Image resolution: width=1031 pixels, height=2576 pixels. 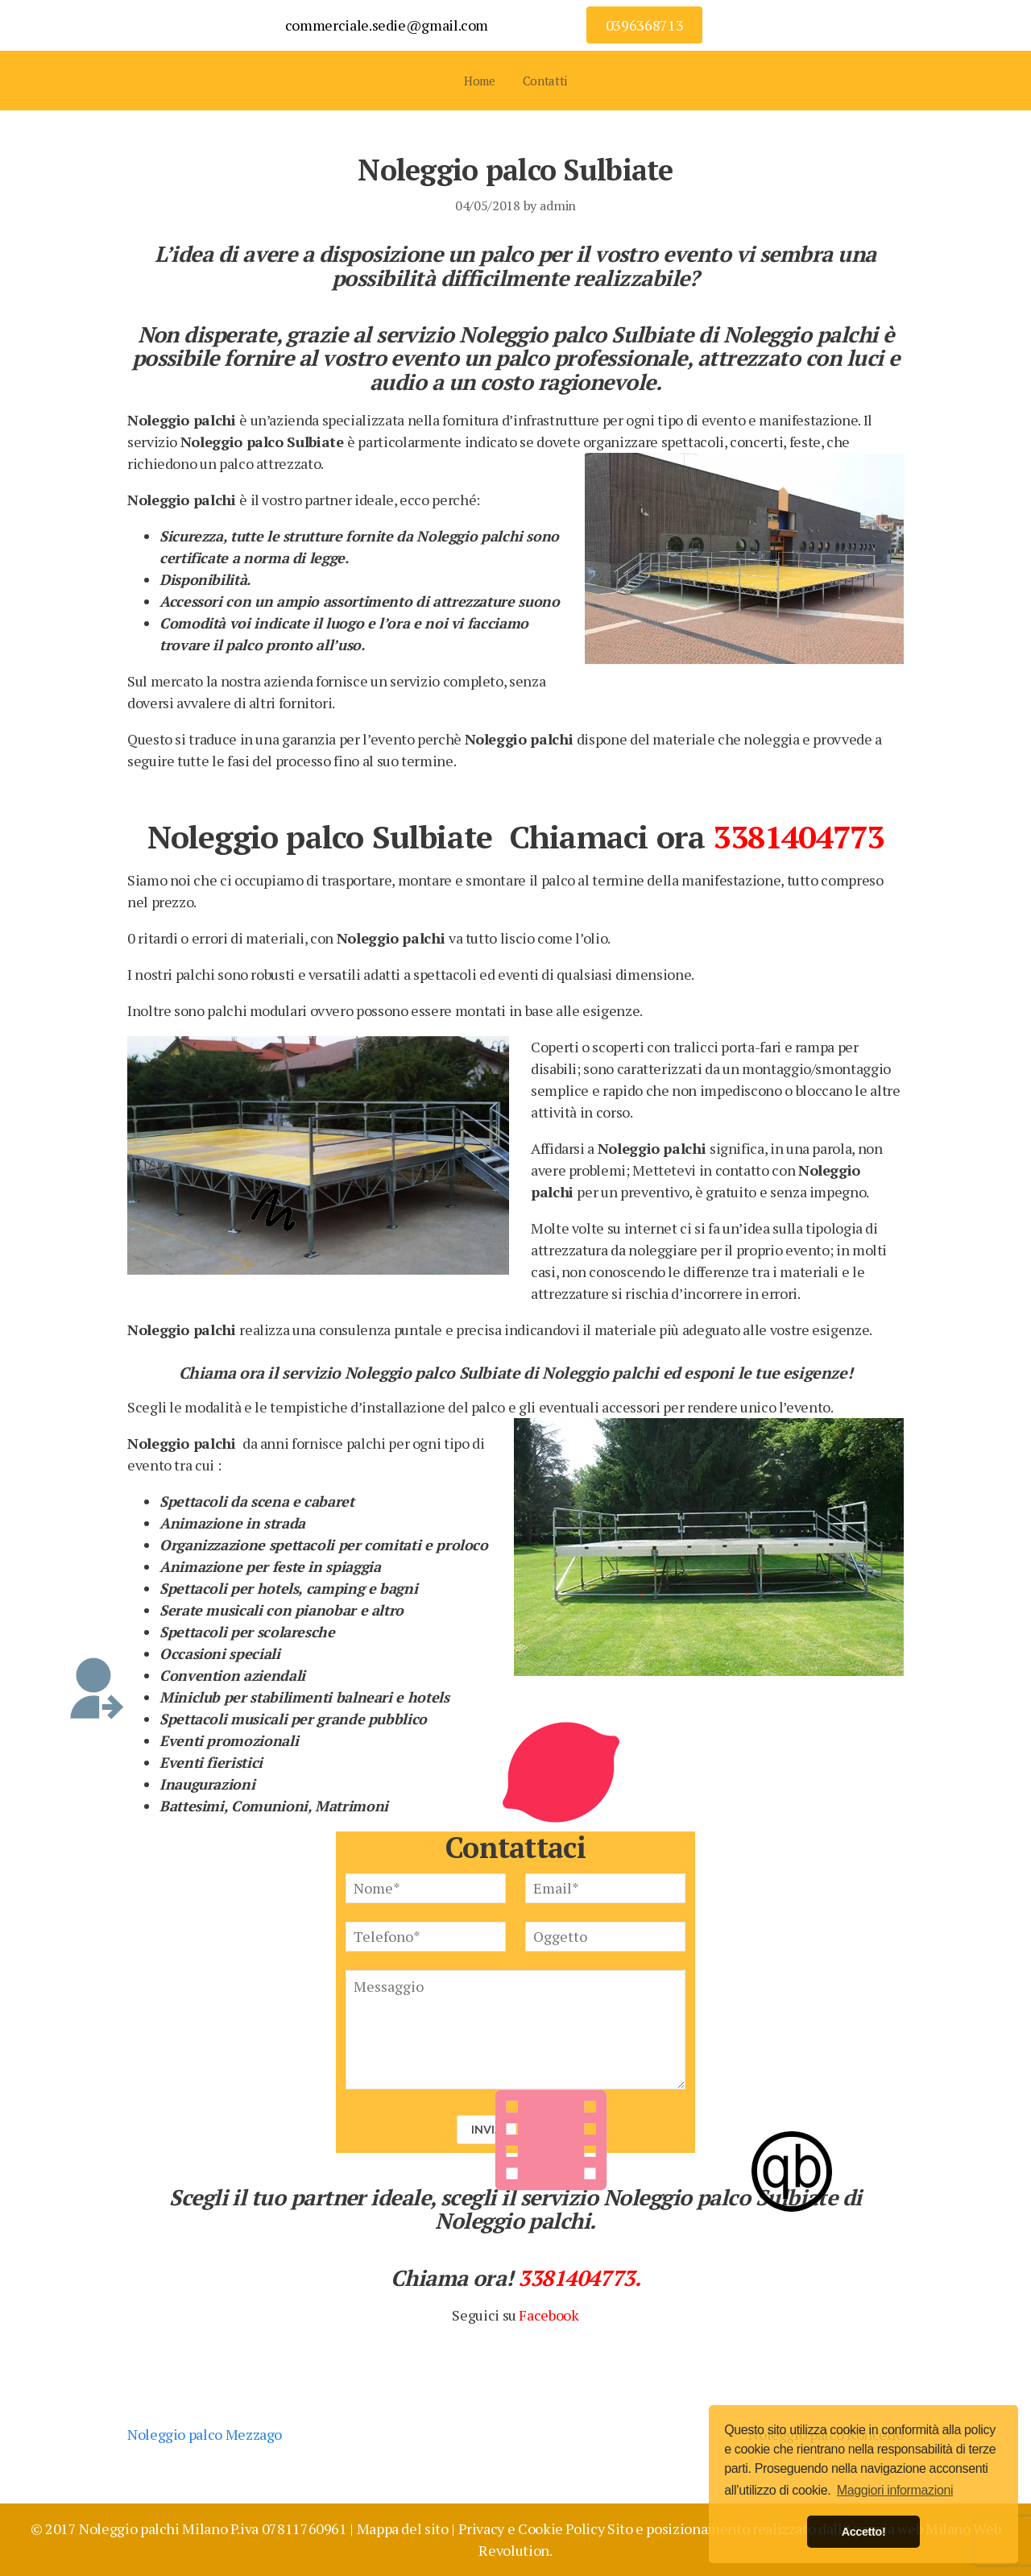 I want to click on open qbittorrent torrent client, so click(x=792, y=2172).